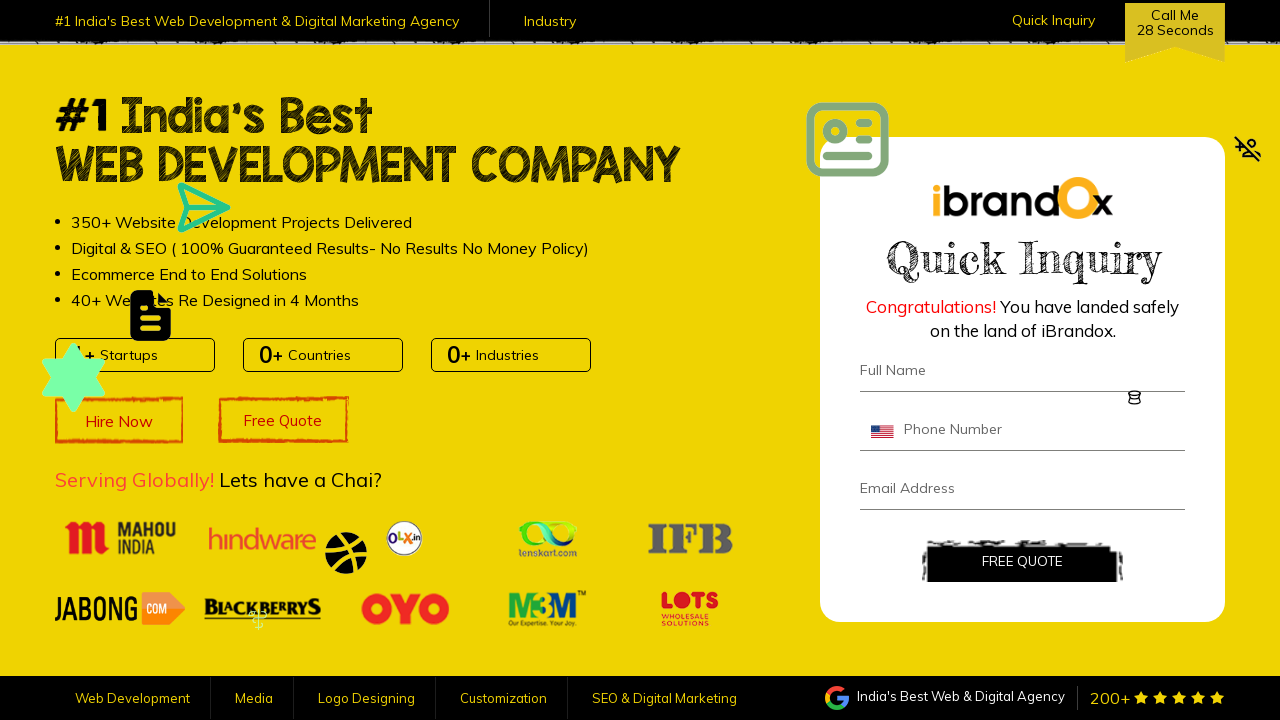 The height and width of the screenshot is (720, 1280). What do you see at coordinates (346, 553) in the screenshot?
I see `visit dribbble profile or portfolio` at bounding box center [346, 553].